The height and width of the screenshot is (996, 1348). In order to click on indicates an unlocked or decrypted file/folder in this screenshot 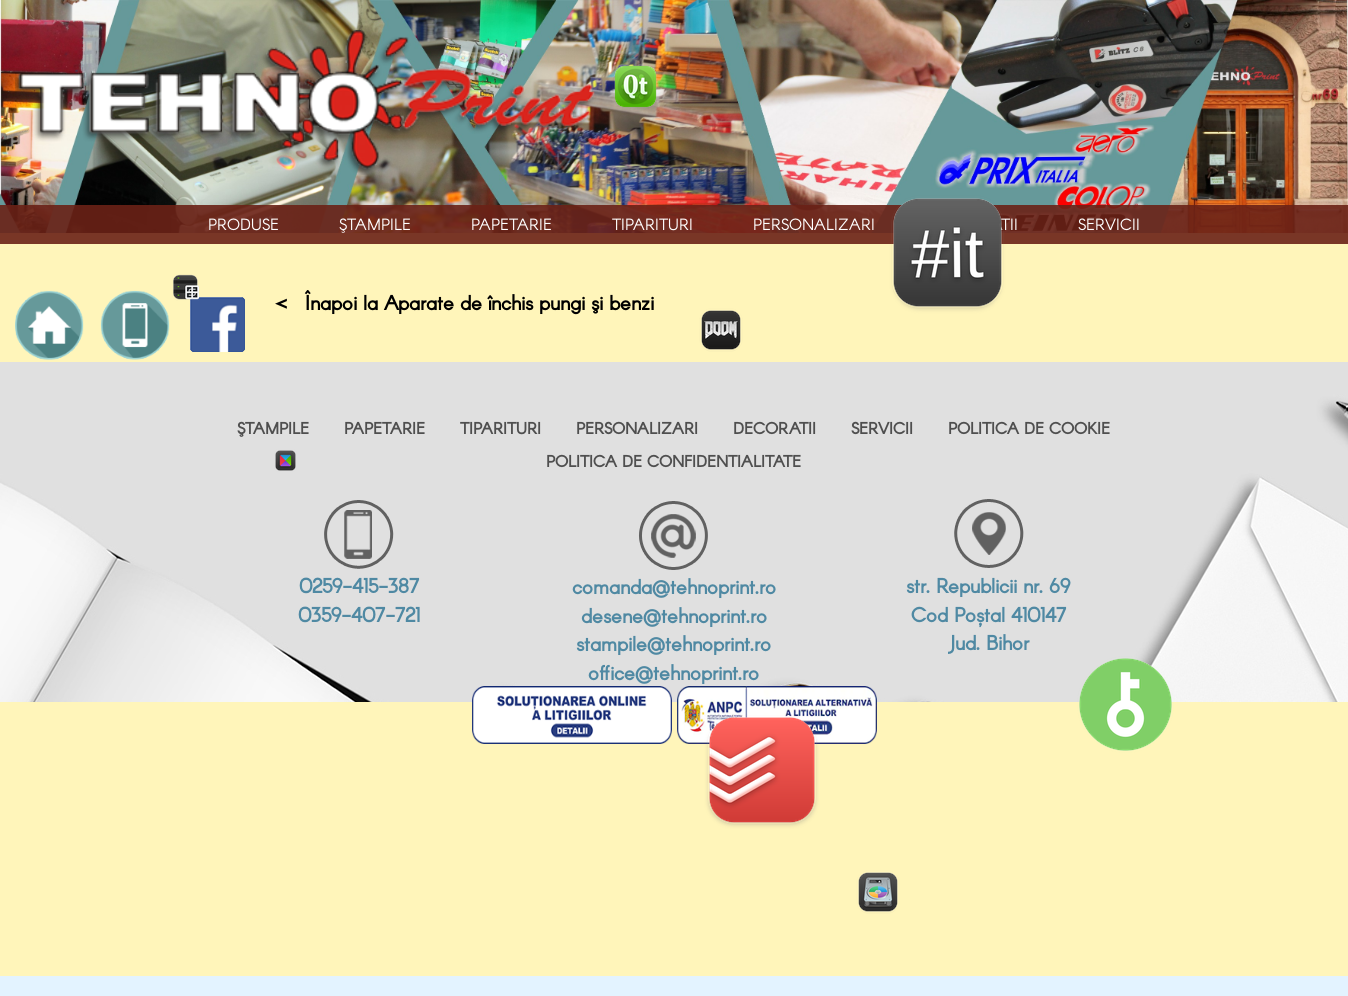, I will do `click(1125, 704)`.